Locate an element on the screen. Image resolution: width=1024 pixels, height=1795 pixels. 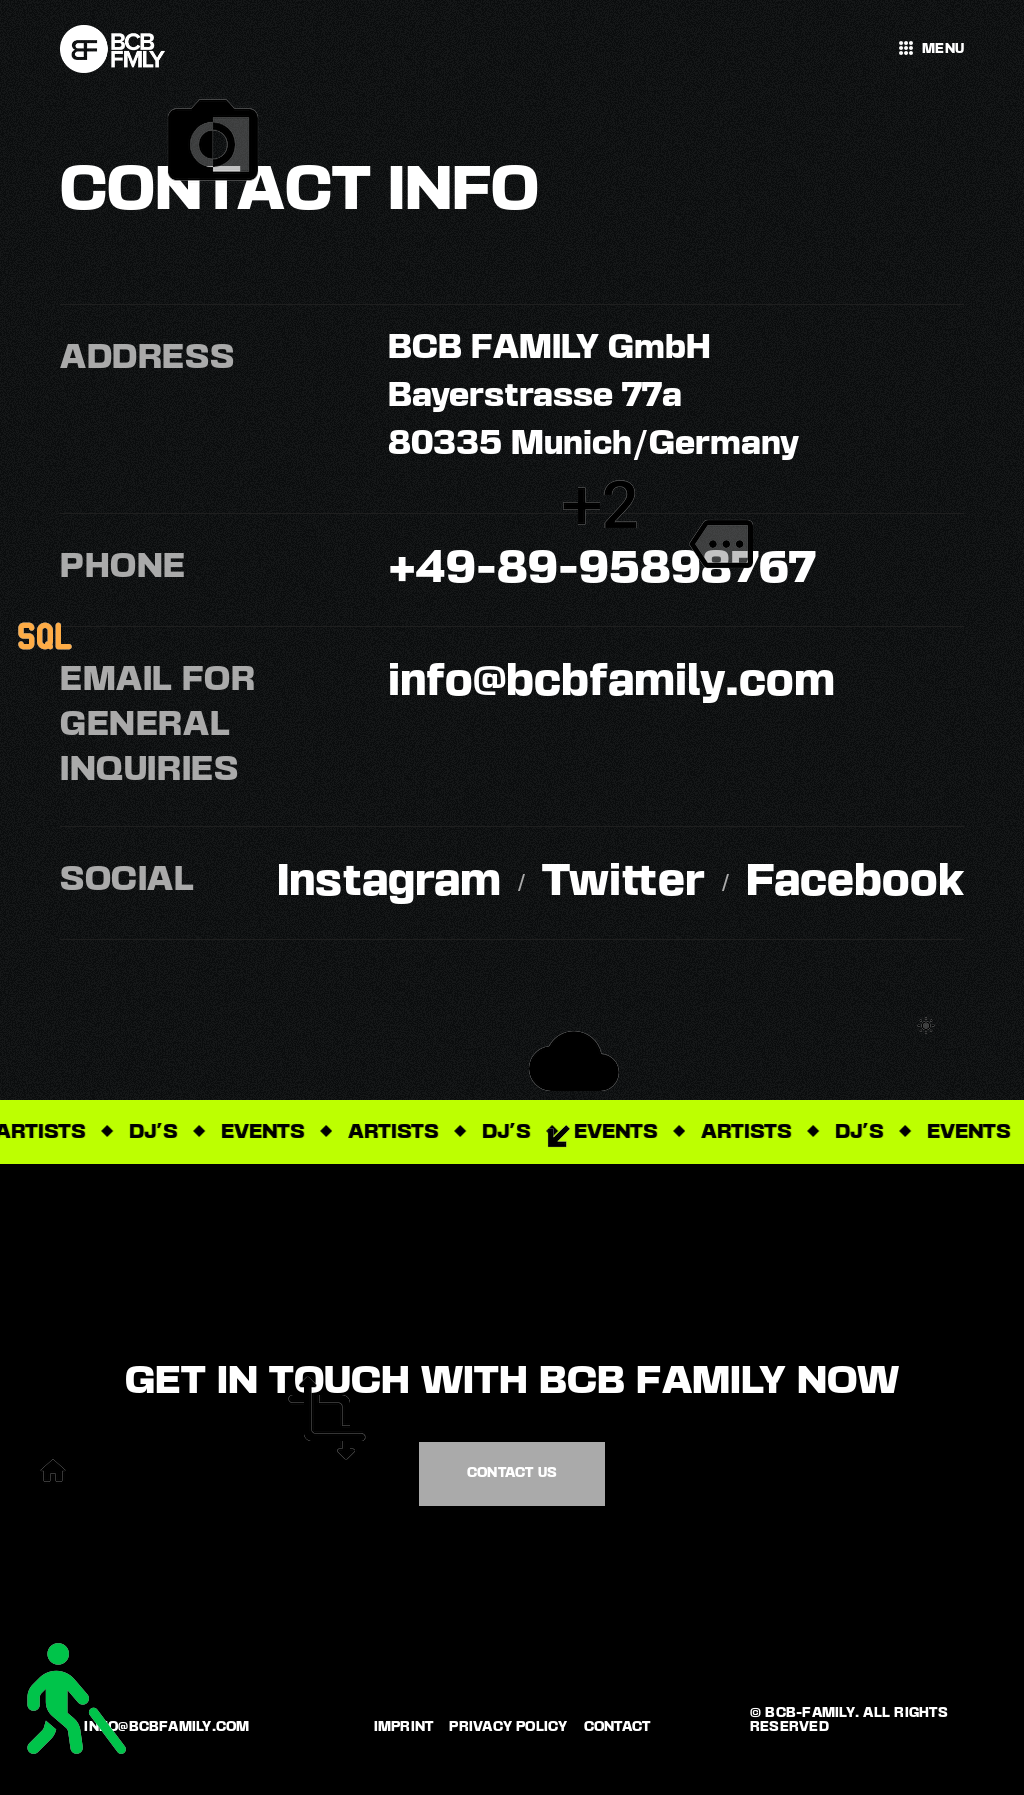
indicates accessibility features are available is located at coordinates (70, 1698).